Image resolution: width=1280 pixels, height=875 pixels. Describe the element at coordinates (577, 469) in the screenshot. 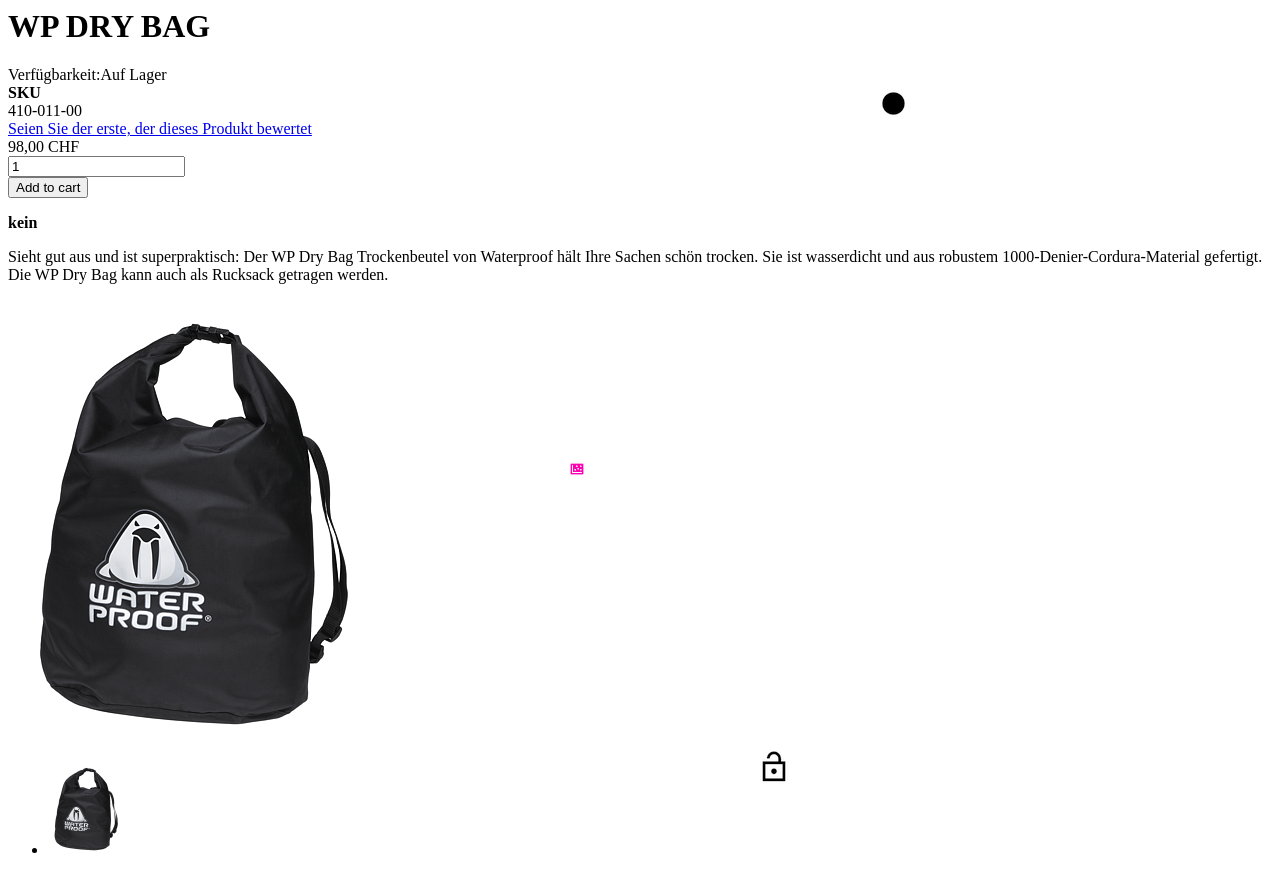

I see `view scatter plot data visualization` at that location.